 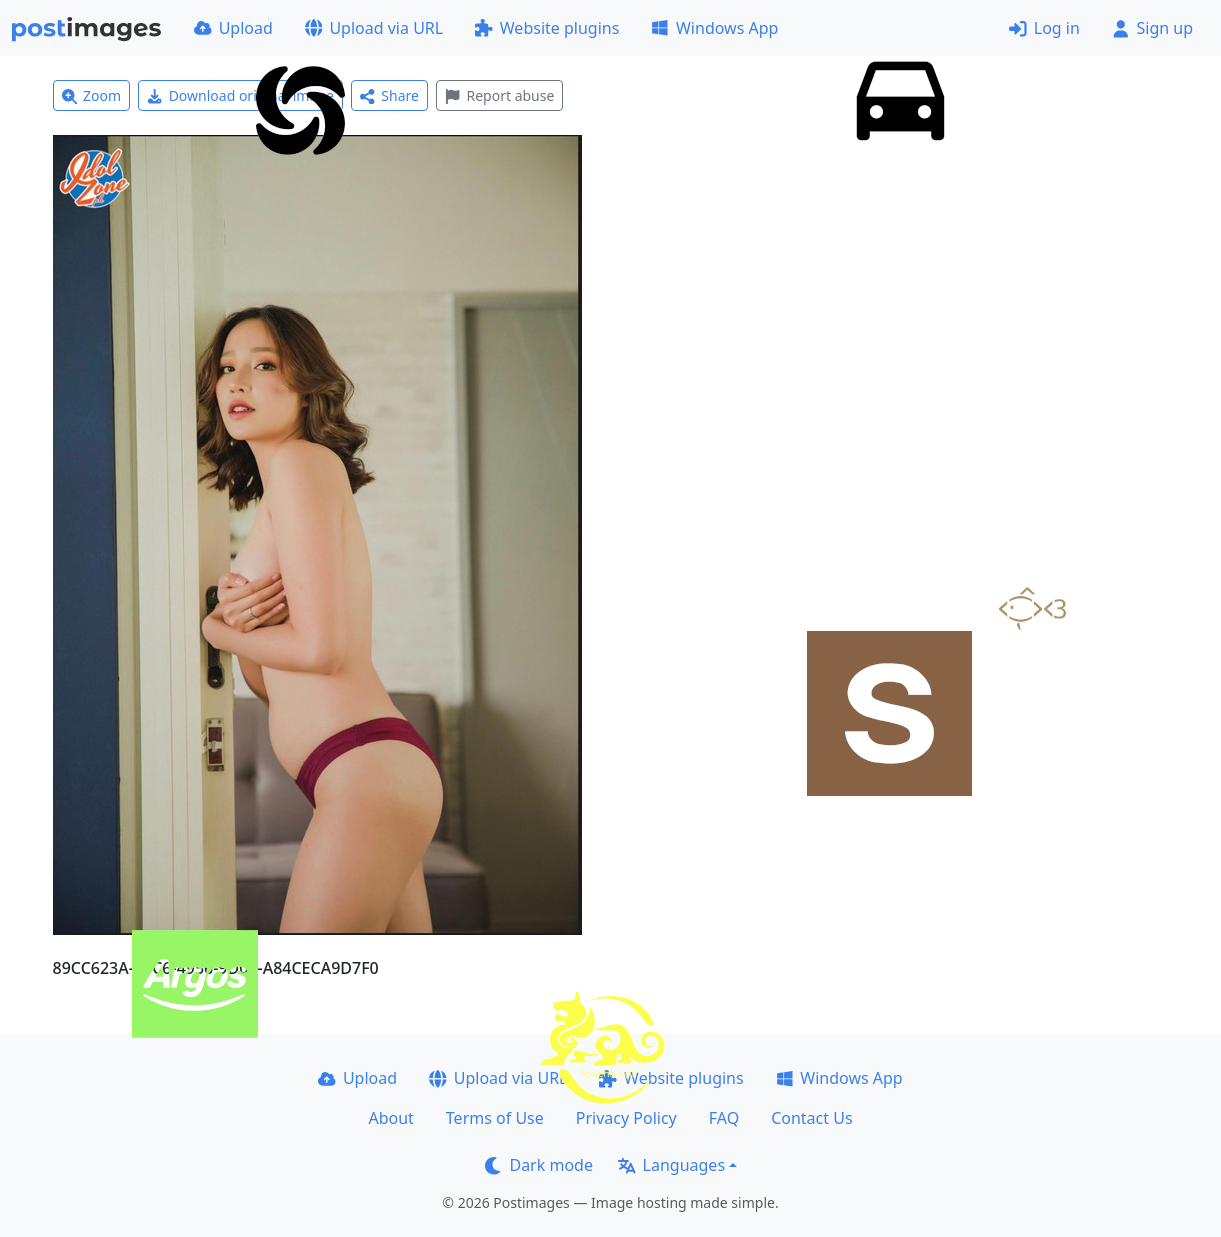 I want to click on open the sololearn app, so click(x=300, y=110).